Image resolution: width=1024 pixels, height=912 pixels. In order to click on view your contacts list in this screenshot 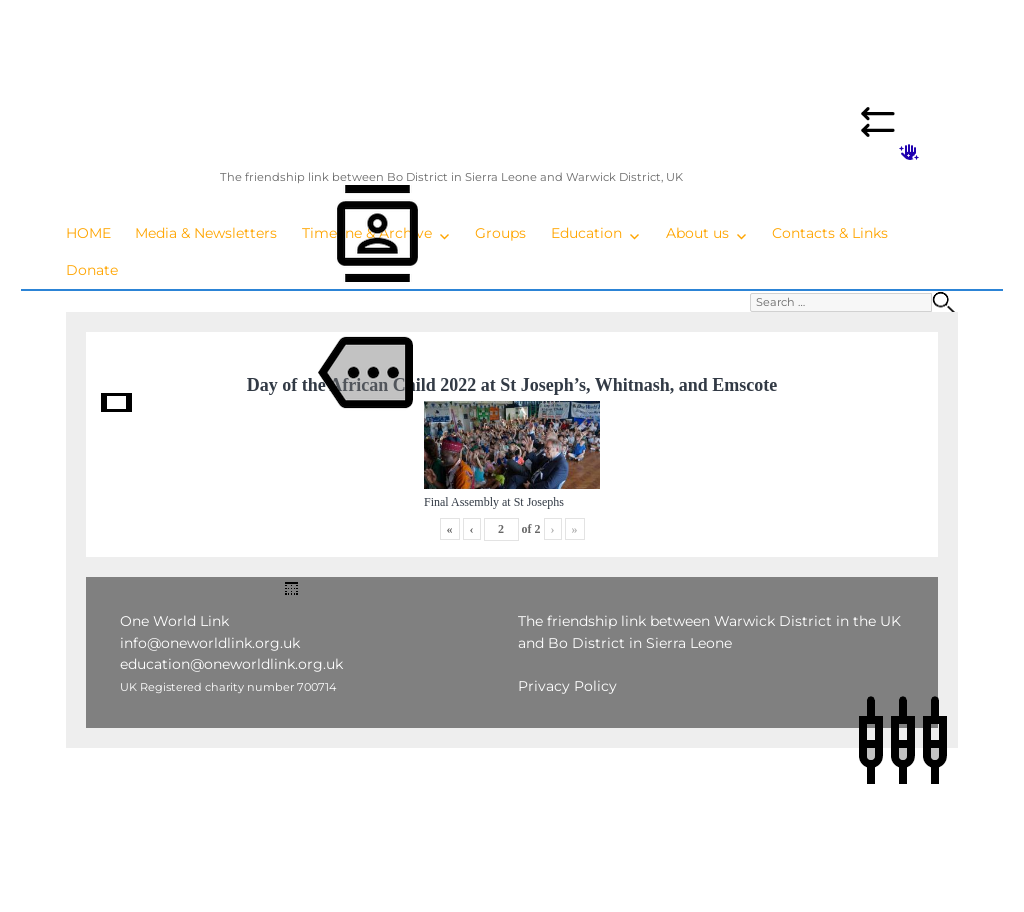, I will do `click(377, 233)`.